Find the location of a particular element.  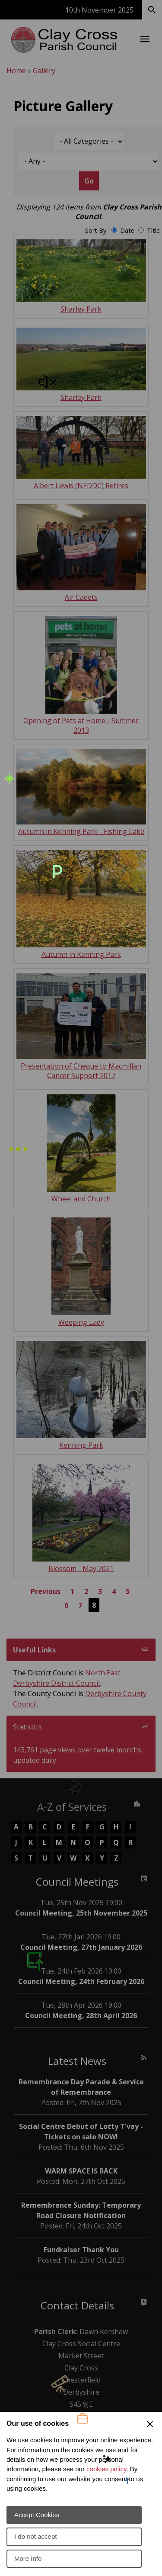

indicates AI-generated or enhanced content is located at coordinates (107, 2459).